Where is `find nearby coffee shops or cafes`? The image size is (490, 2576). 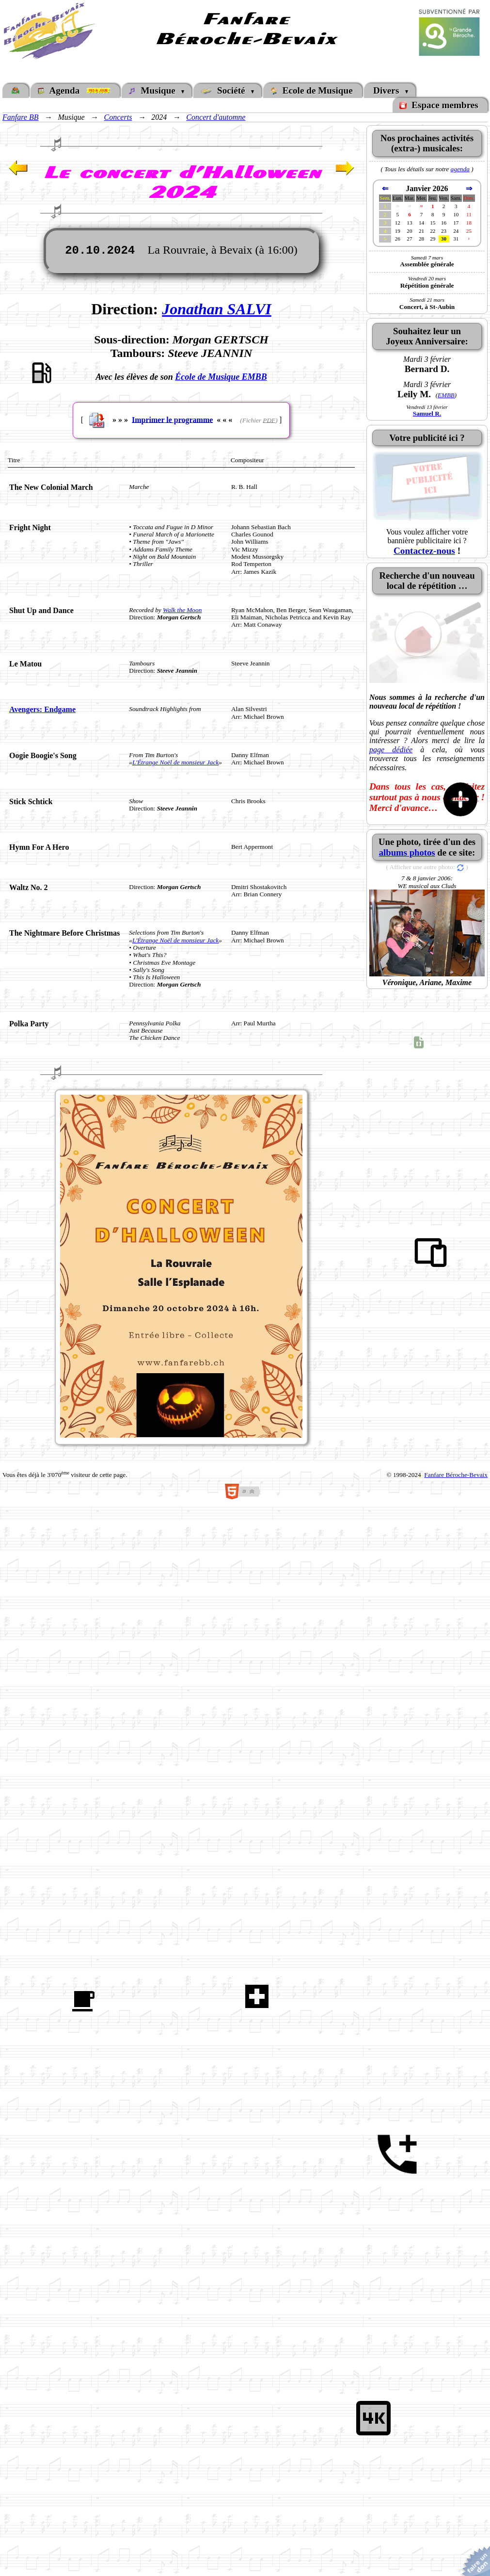
find nearby coffee shops or cafes is located at coordinates (83, 2001).